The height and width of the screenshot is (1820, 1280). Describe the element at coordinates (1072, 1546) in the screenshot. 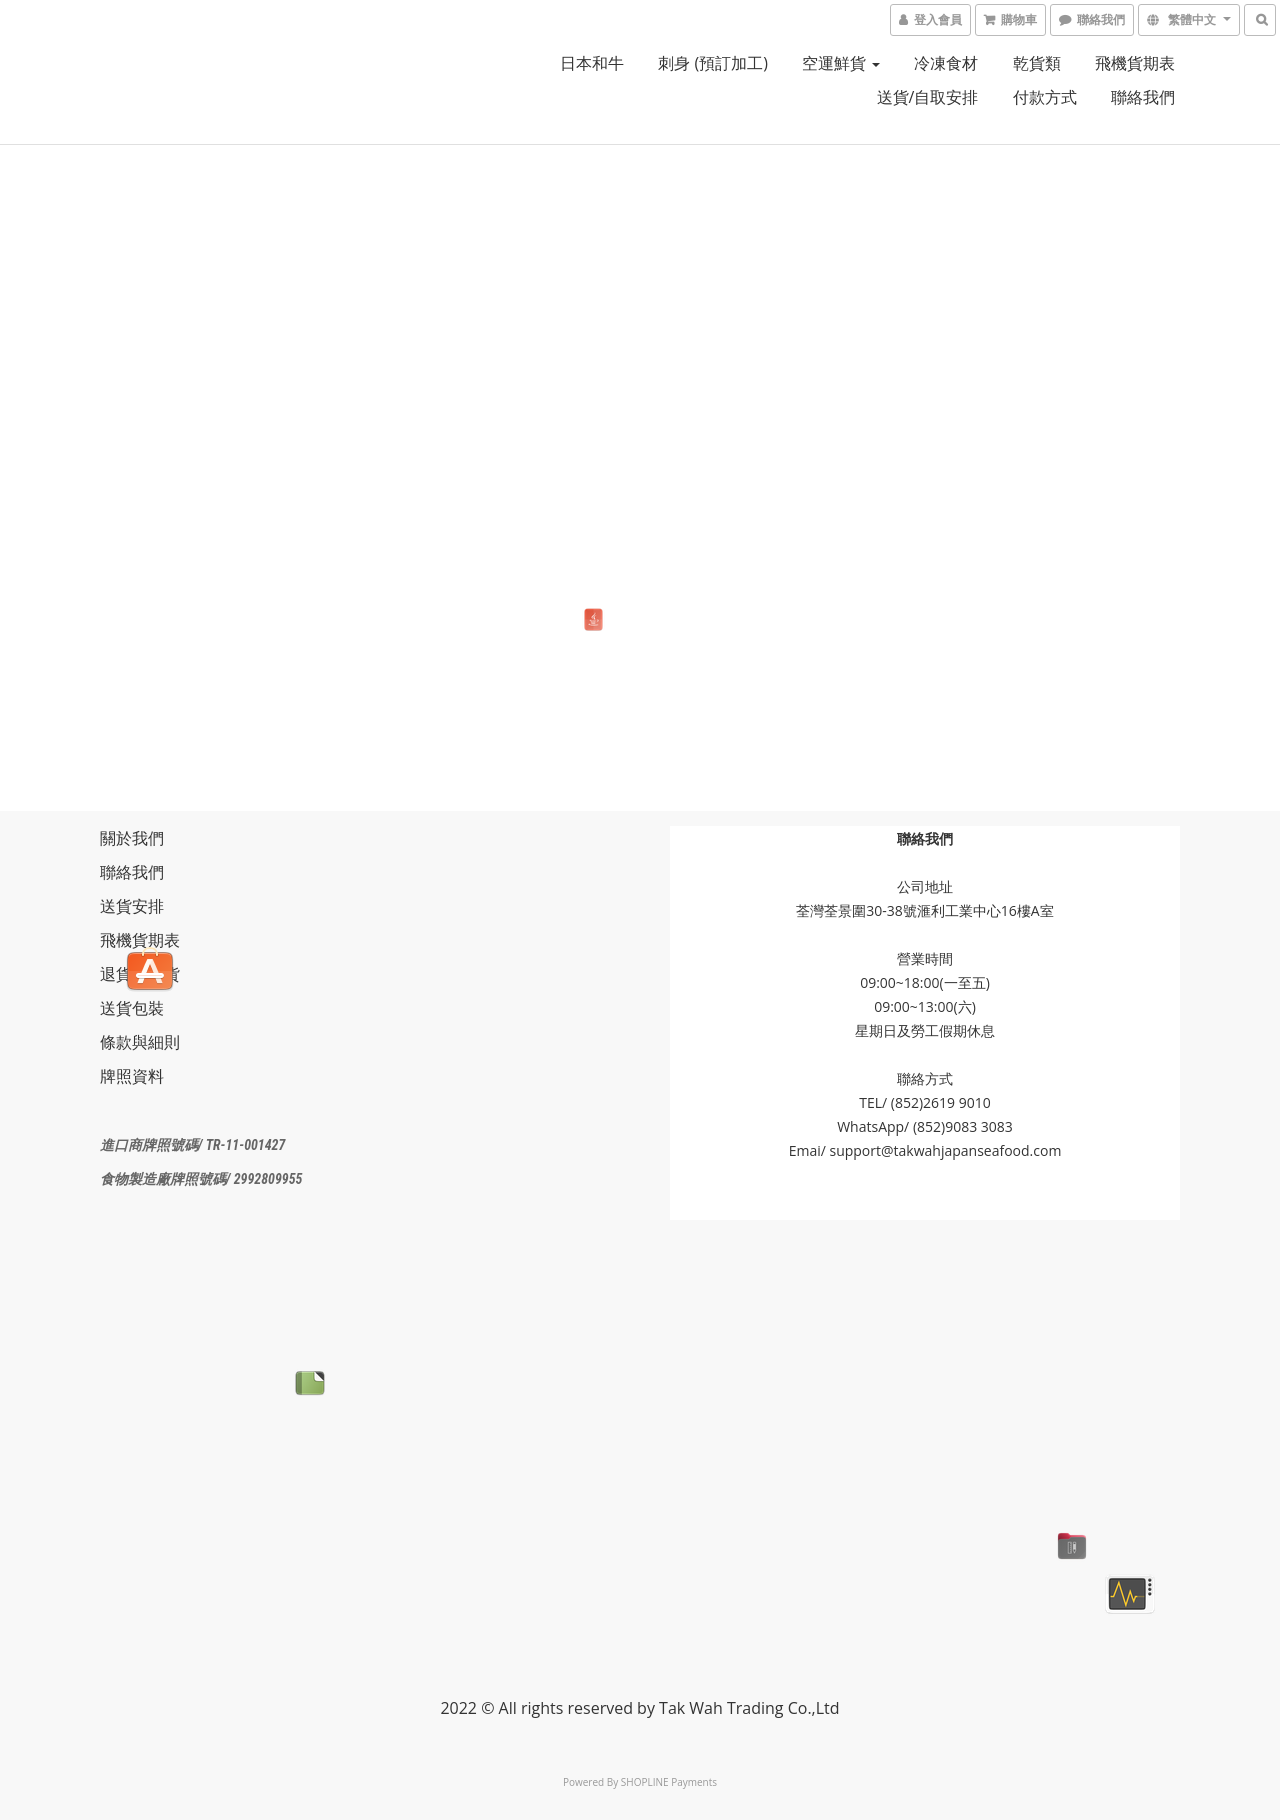

I see `open templates folder` at that location.